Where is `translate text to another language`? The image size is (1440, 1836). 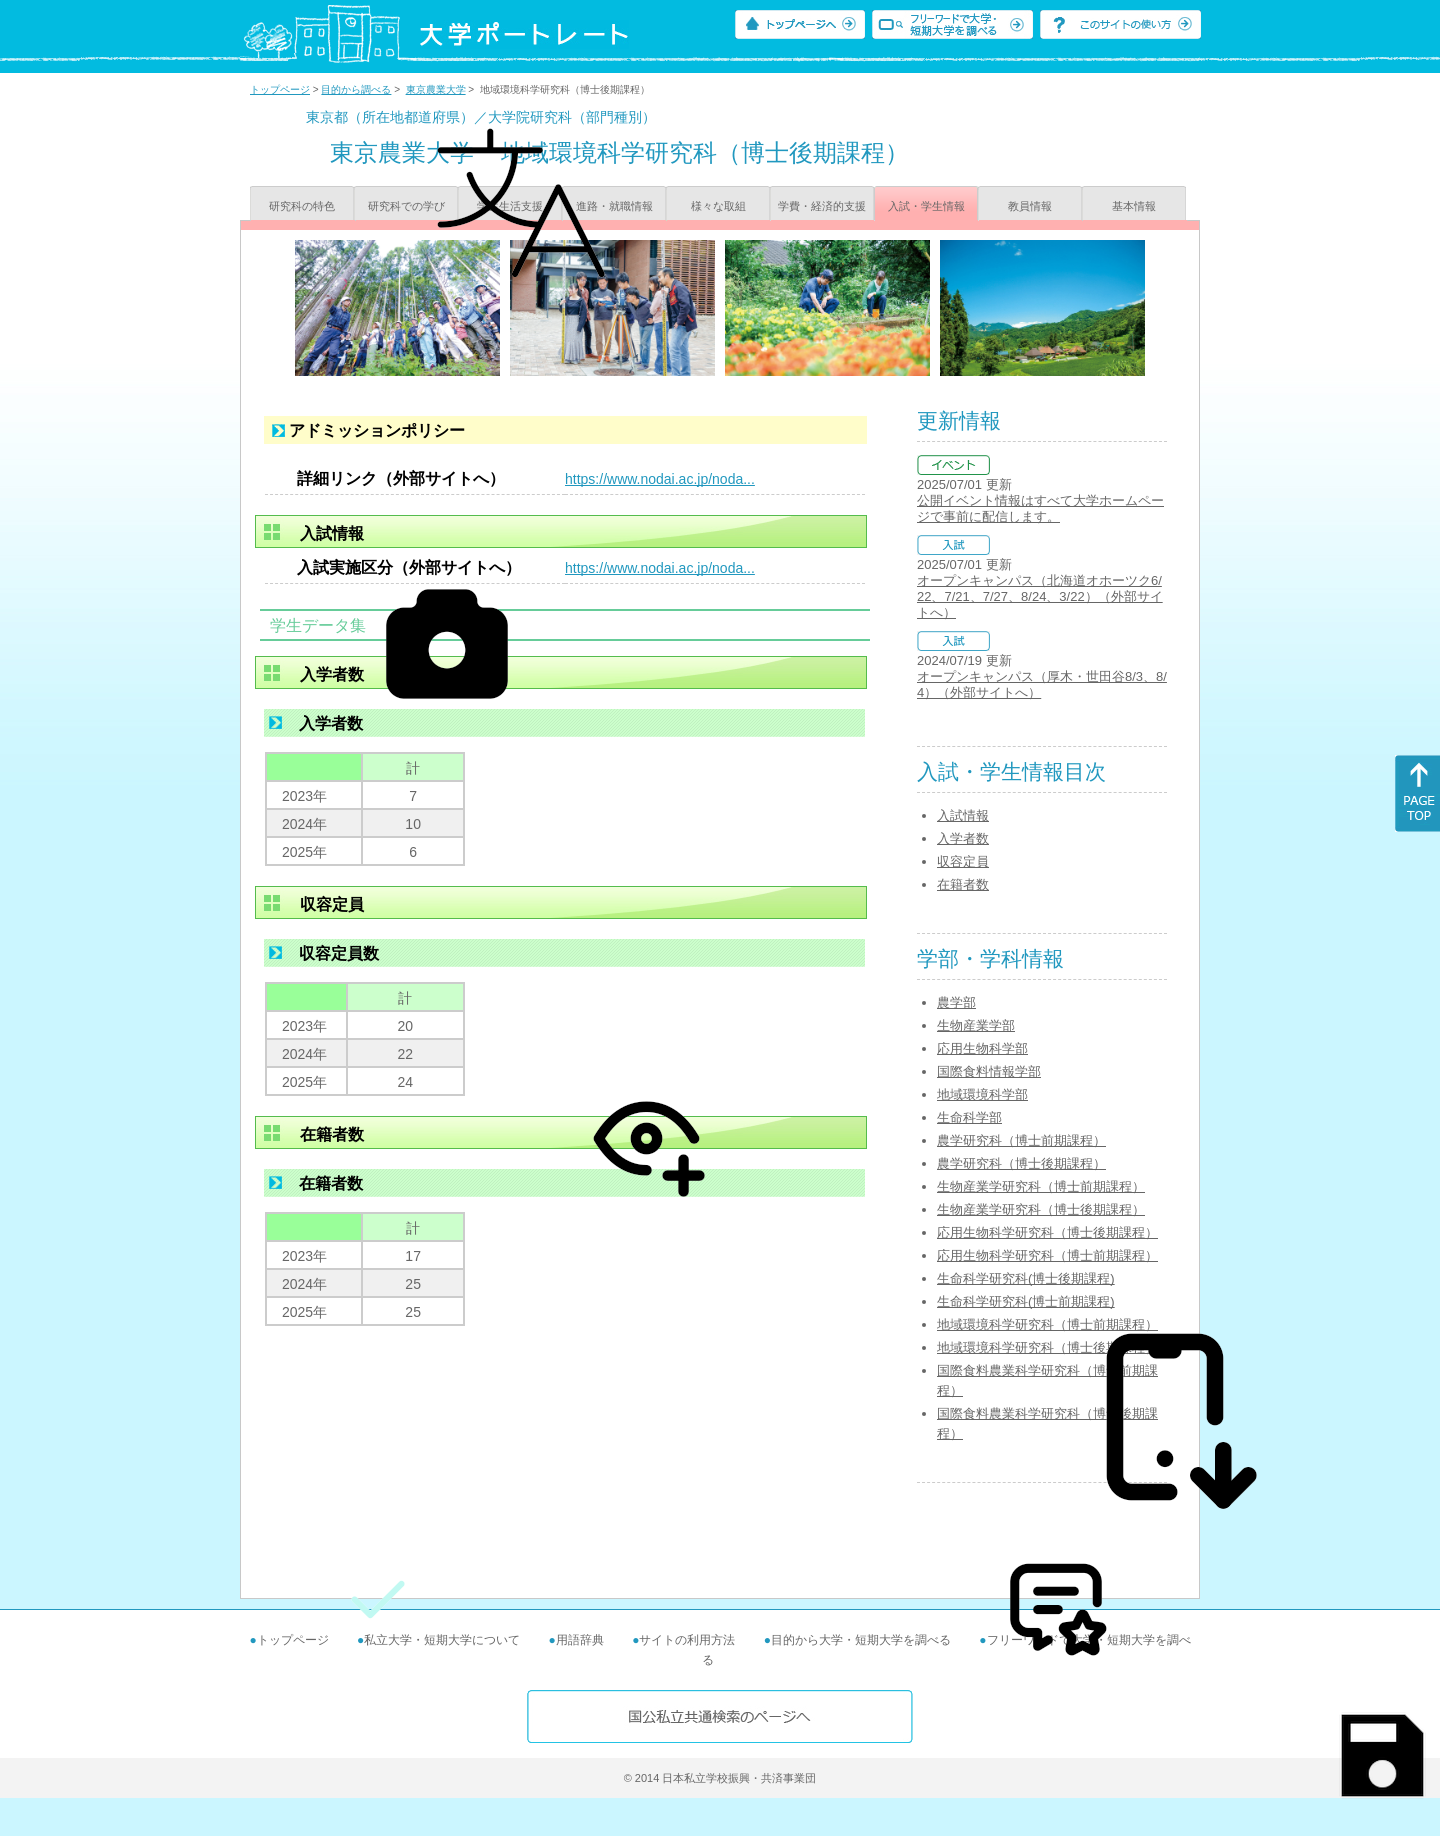
translate text to another language is located at coordinates (515, 206).